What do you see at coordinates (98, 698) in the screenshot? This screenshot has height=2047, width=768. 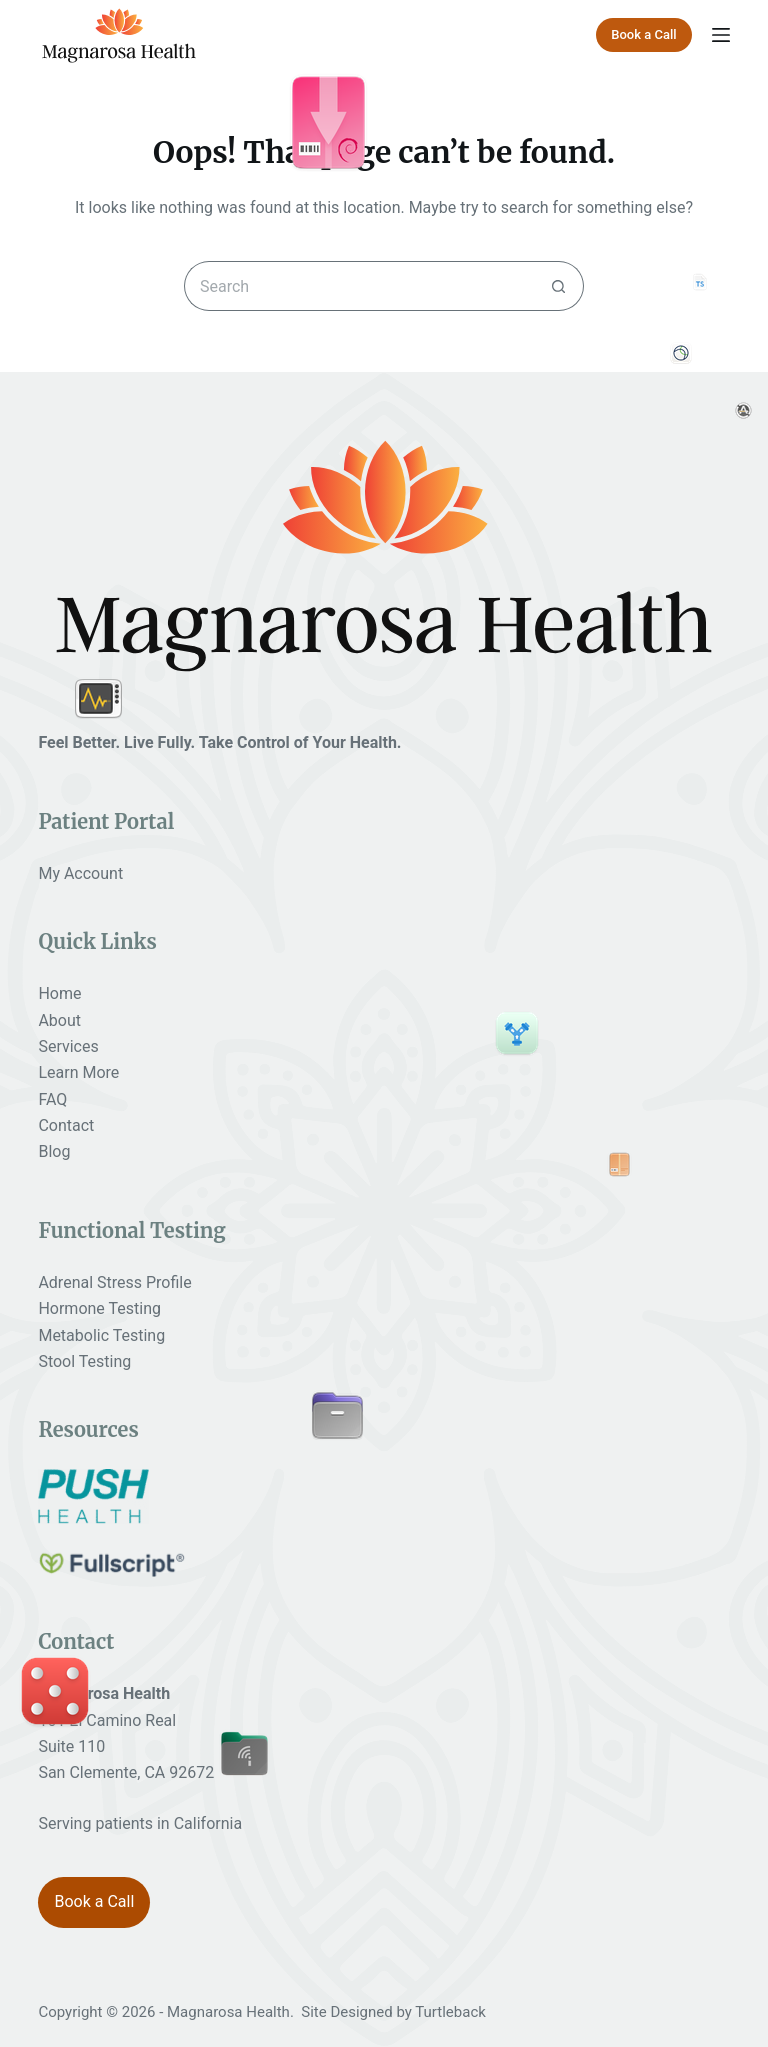 I see `open system monitor application` at bounding box center [98, 698].